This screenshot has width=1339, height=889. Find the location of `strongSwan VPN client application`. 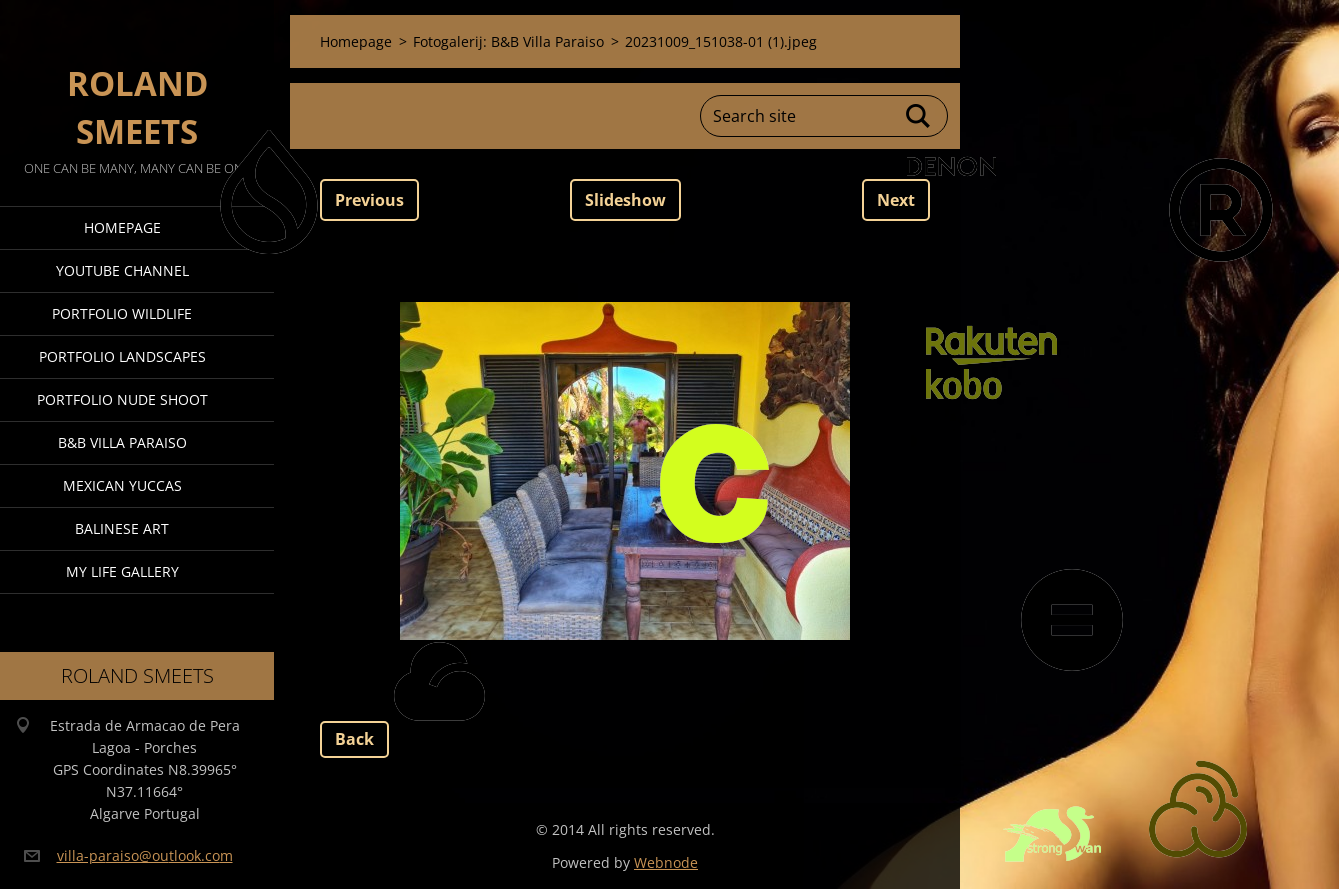

strongSwan VPN client application is located at coordinates (1052, 834).